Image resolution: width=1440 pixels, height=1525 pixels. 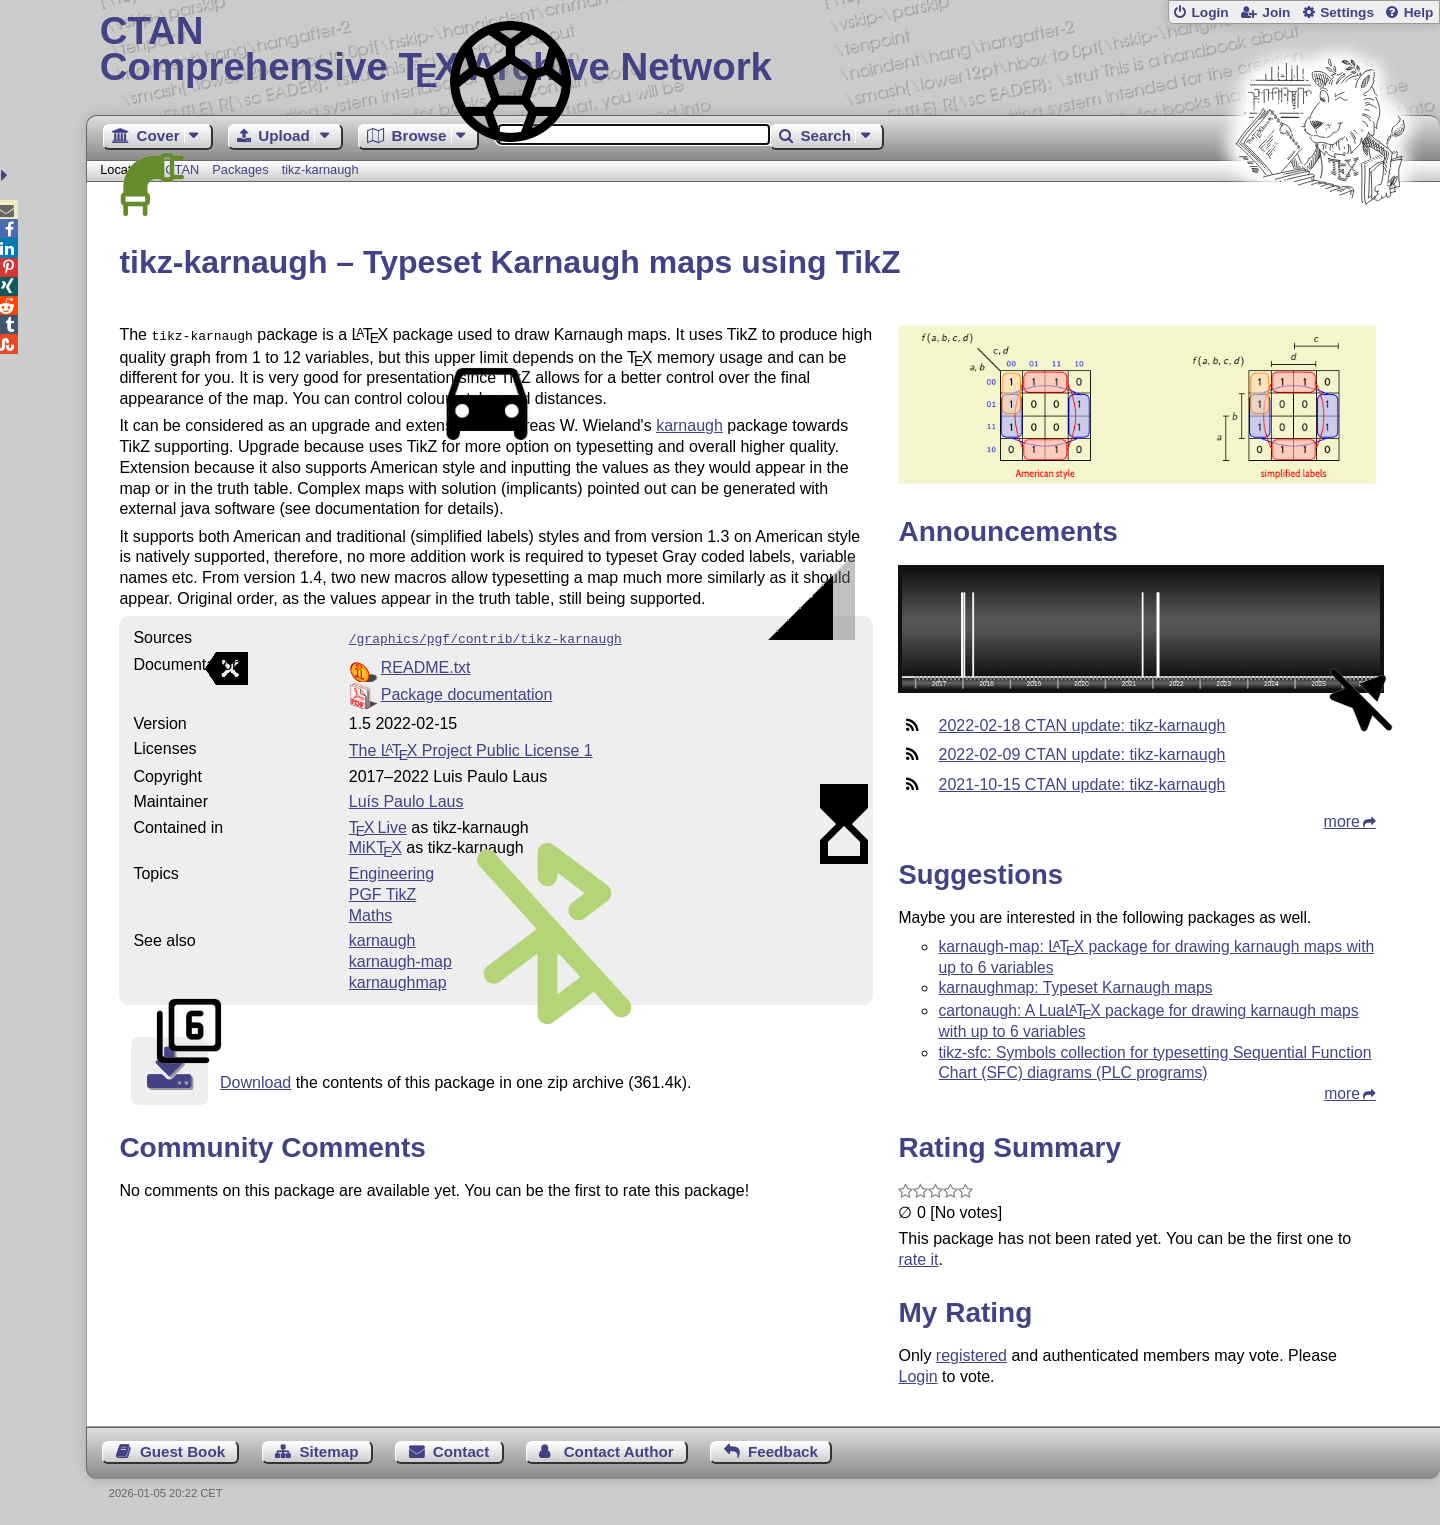 I want to click on location sharing is currently disabled, so click(x=1359, y=702).